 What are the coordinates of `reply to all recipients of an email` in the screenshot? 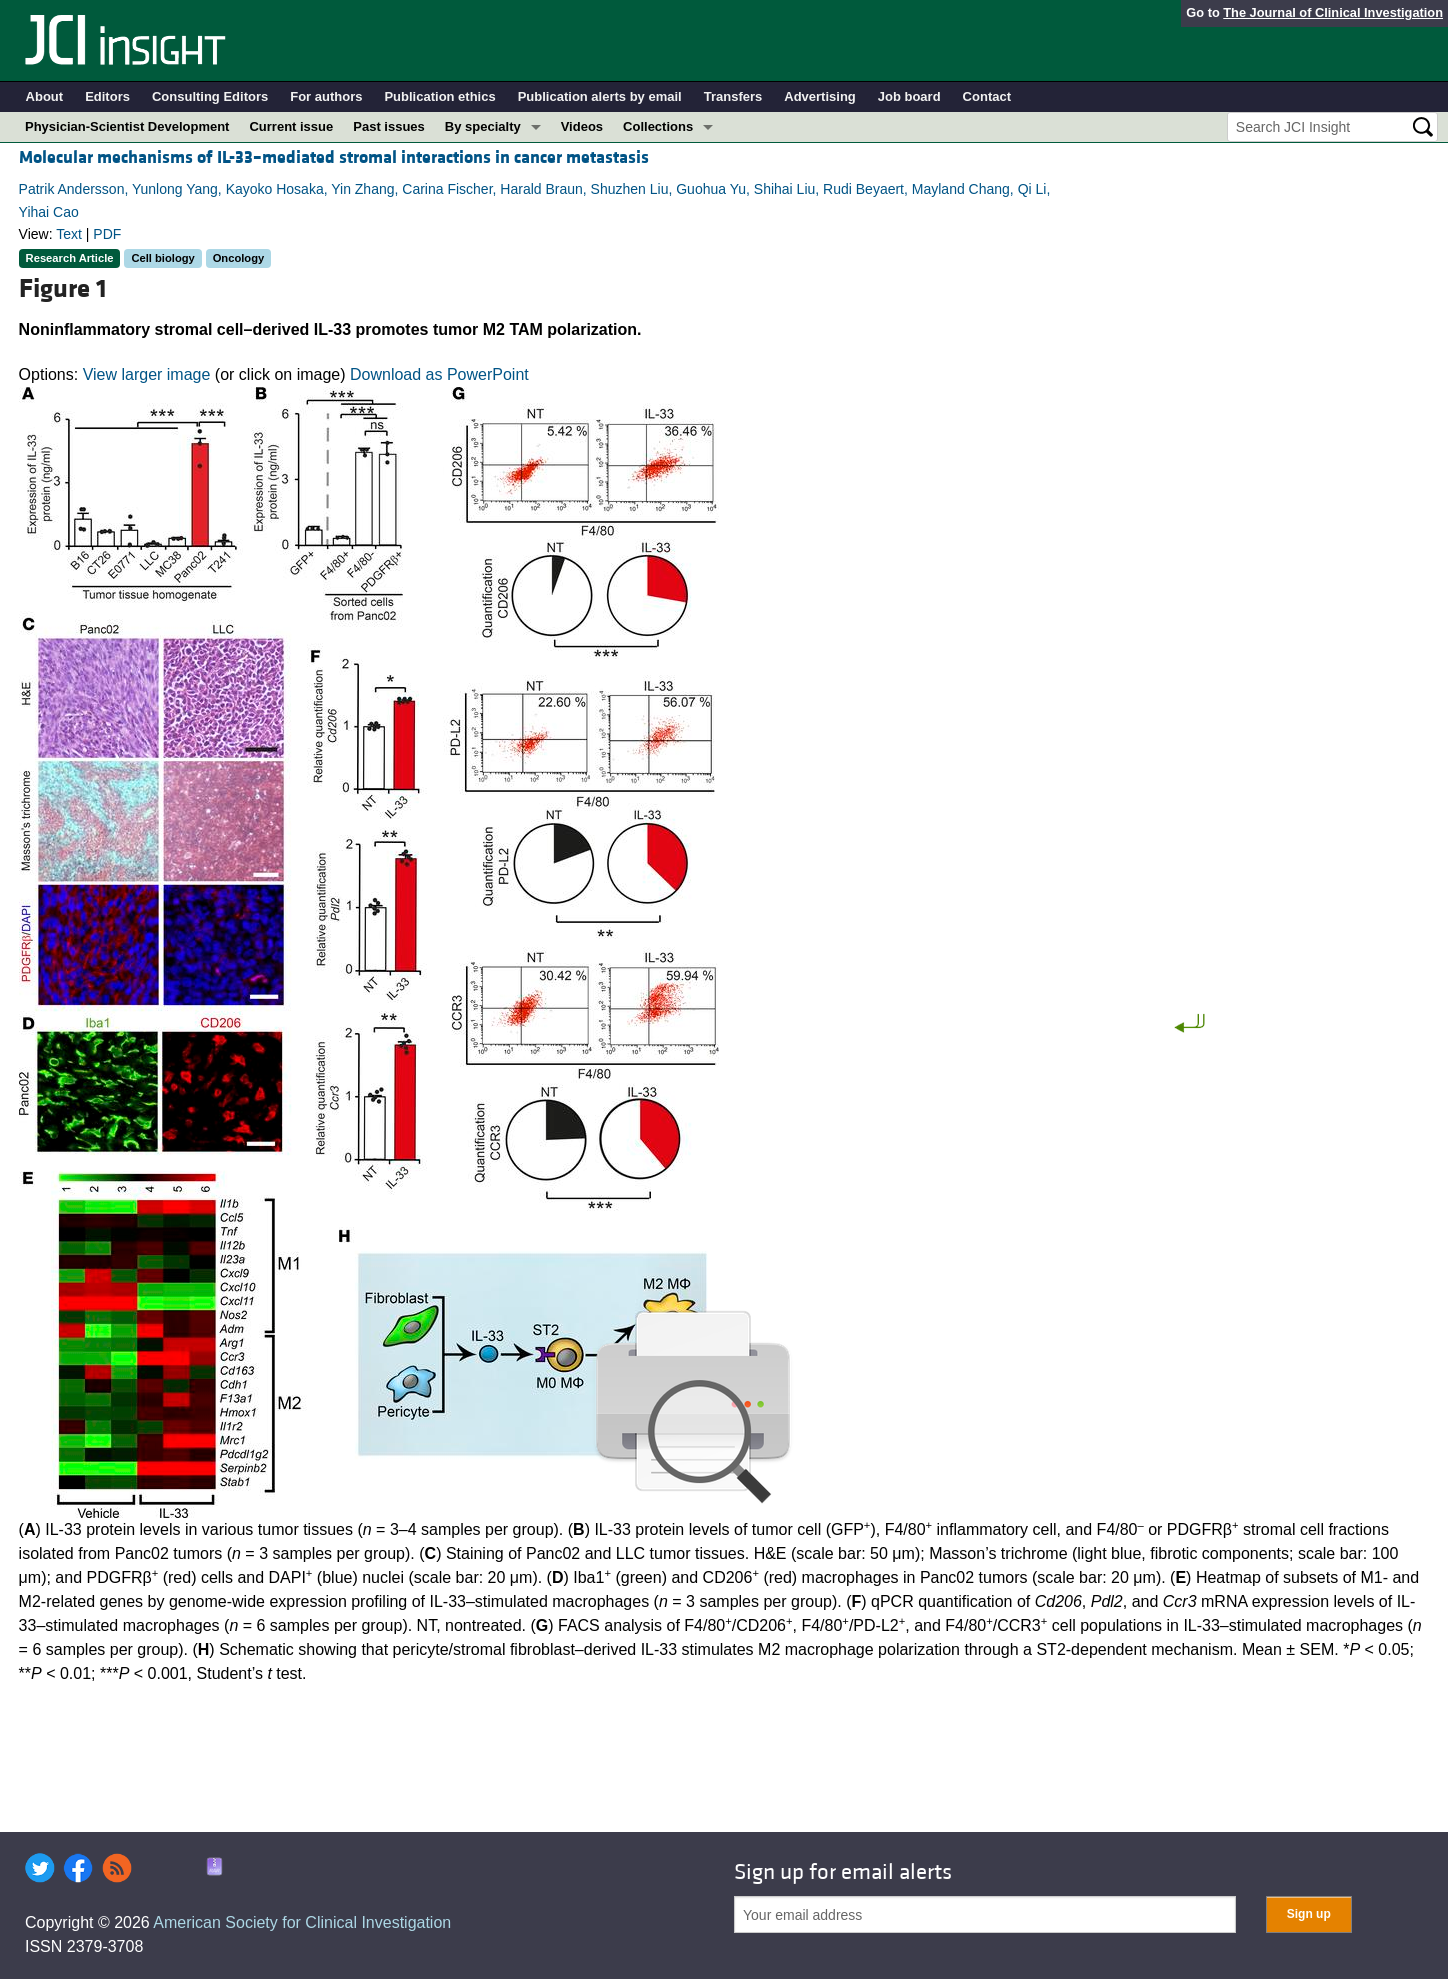 It's located at (1189, 1021).